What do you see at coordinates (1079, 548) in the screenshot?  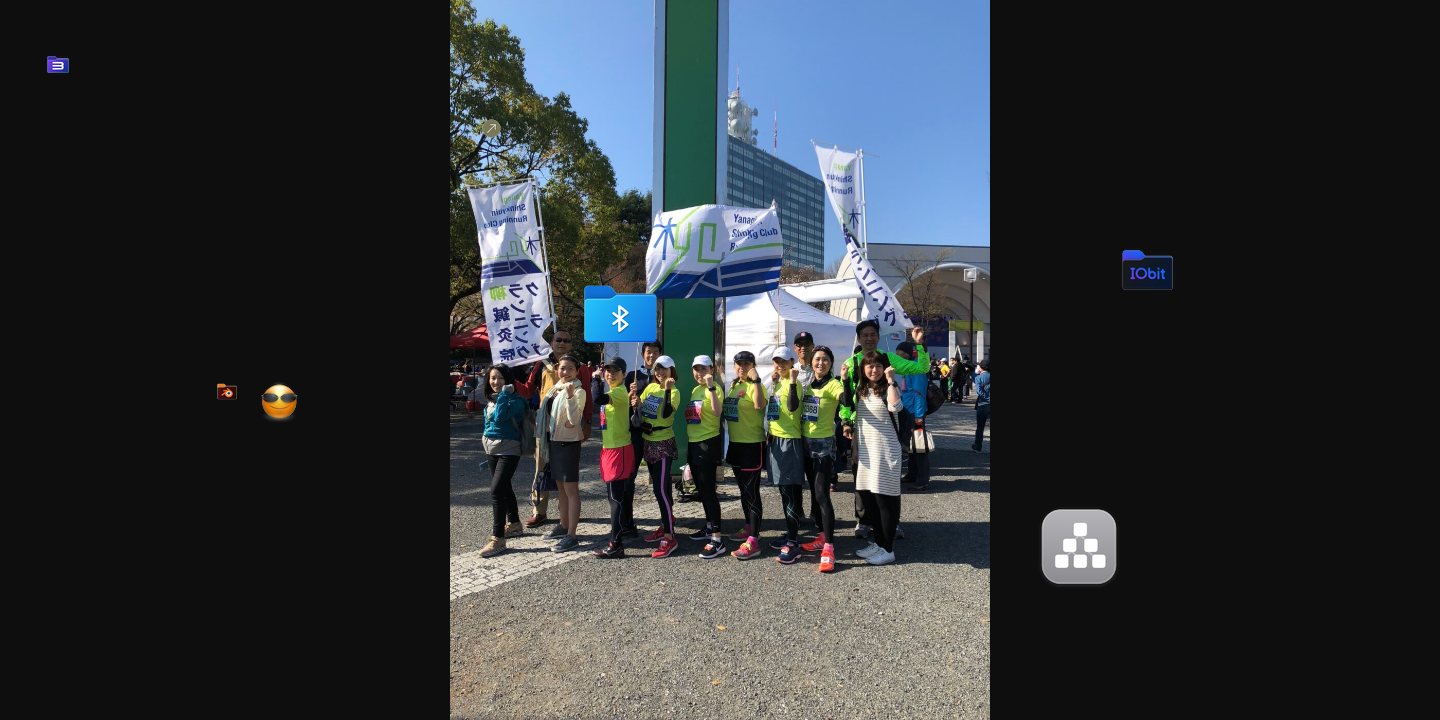 I see `view connected devices hierarchy` at bounding box center [1079, 548].